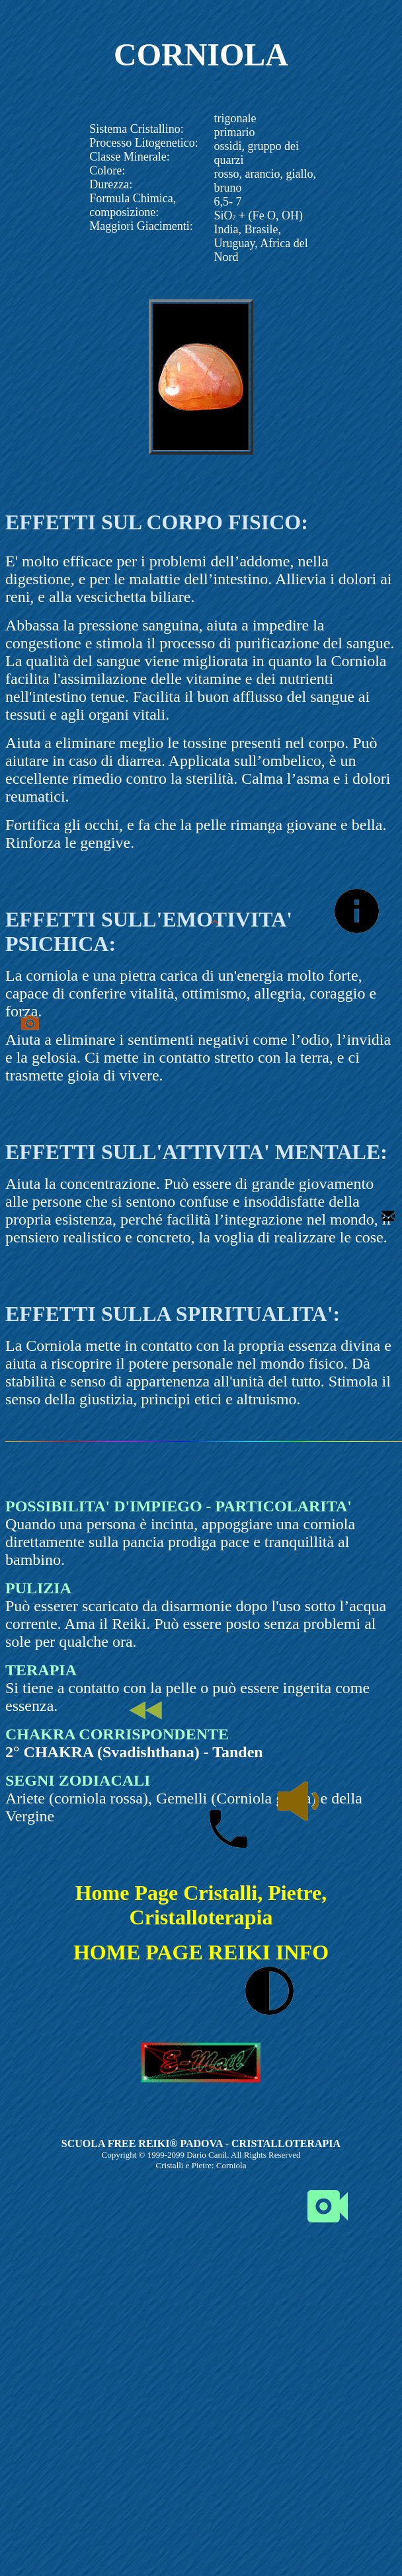  Describe the element at coordinates (327, 2206) in the screenshot. I see `start recording a video` at that location.